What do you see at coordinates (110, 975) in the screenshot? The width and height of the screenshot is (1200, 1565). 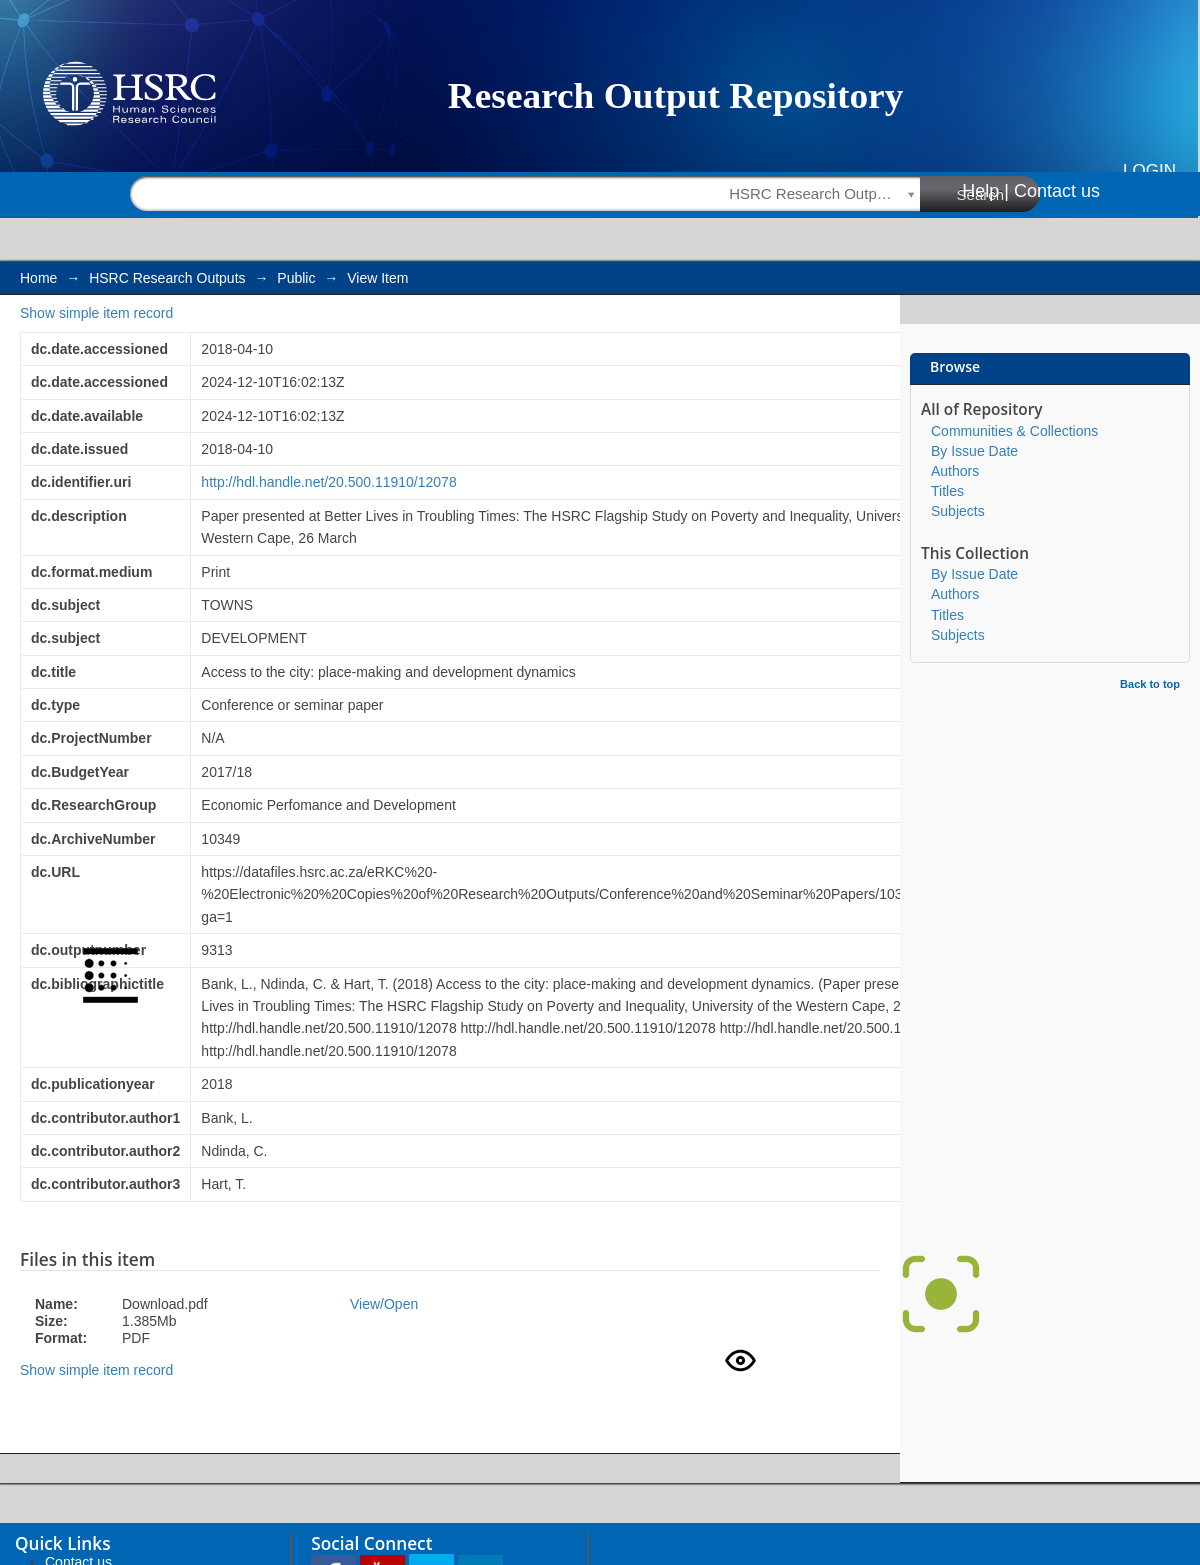 I see `apply linear blur effect to image` at bounding box center [110, 975].